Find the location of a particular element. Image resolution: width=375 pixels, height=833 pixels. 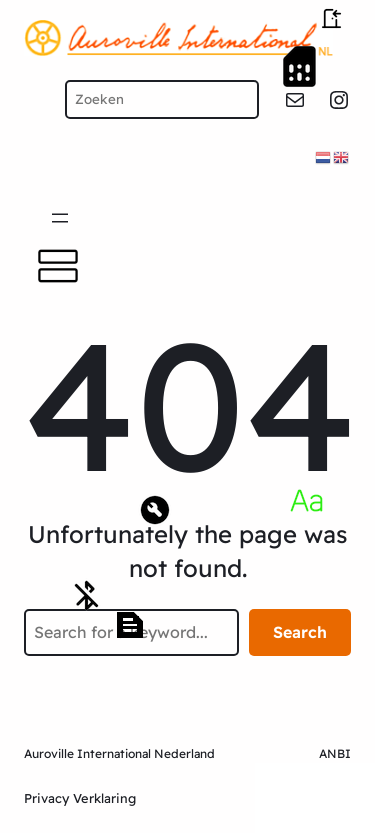

access settings or configuration options is located at coordinates (155, 510).